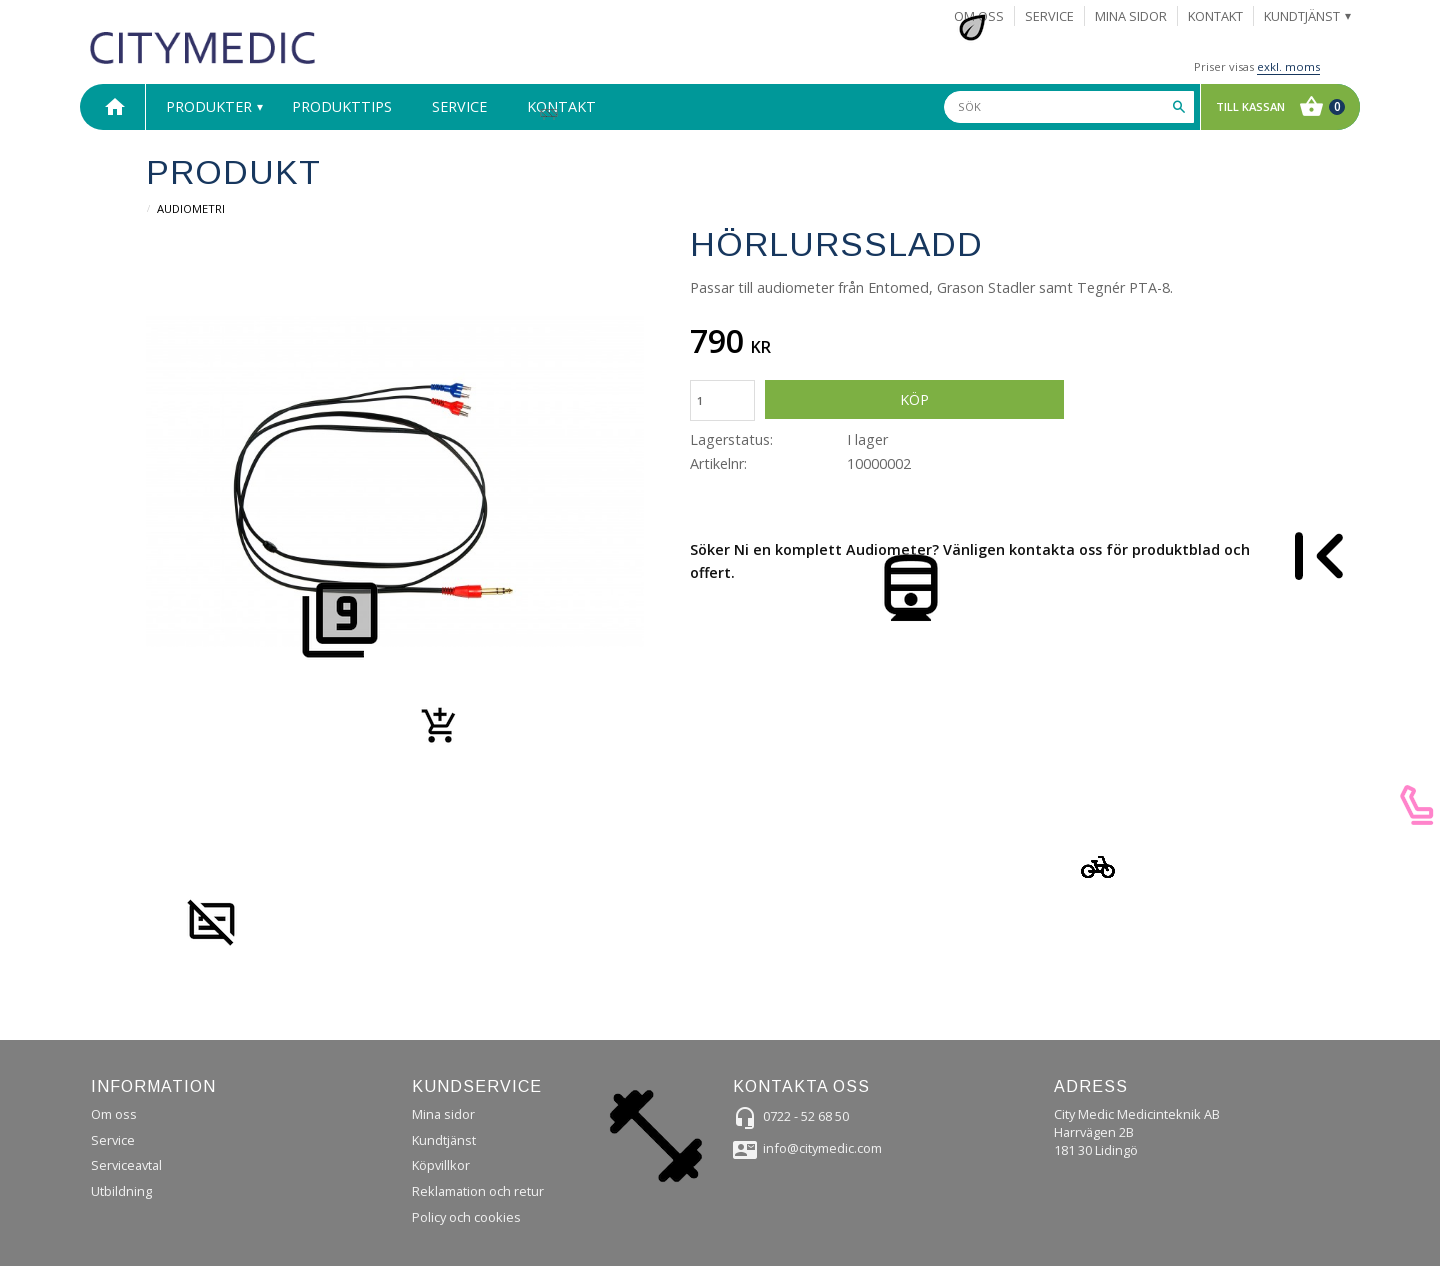 The height and width of the screenshot is (1266, 1440). Describe the element at coordinates (656, 1136) in the screenshot. I see `access fitness or workout features` at that location.